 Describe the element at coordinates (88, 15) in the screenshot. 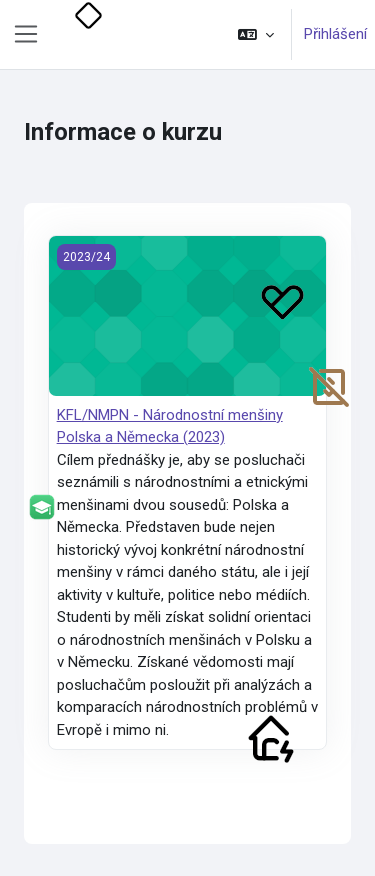

I see `indicates a diamond or rhombus shape element` at that location.